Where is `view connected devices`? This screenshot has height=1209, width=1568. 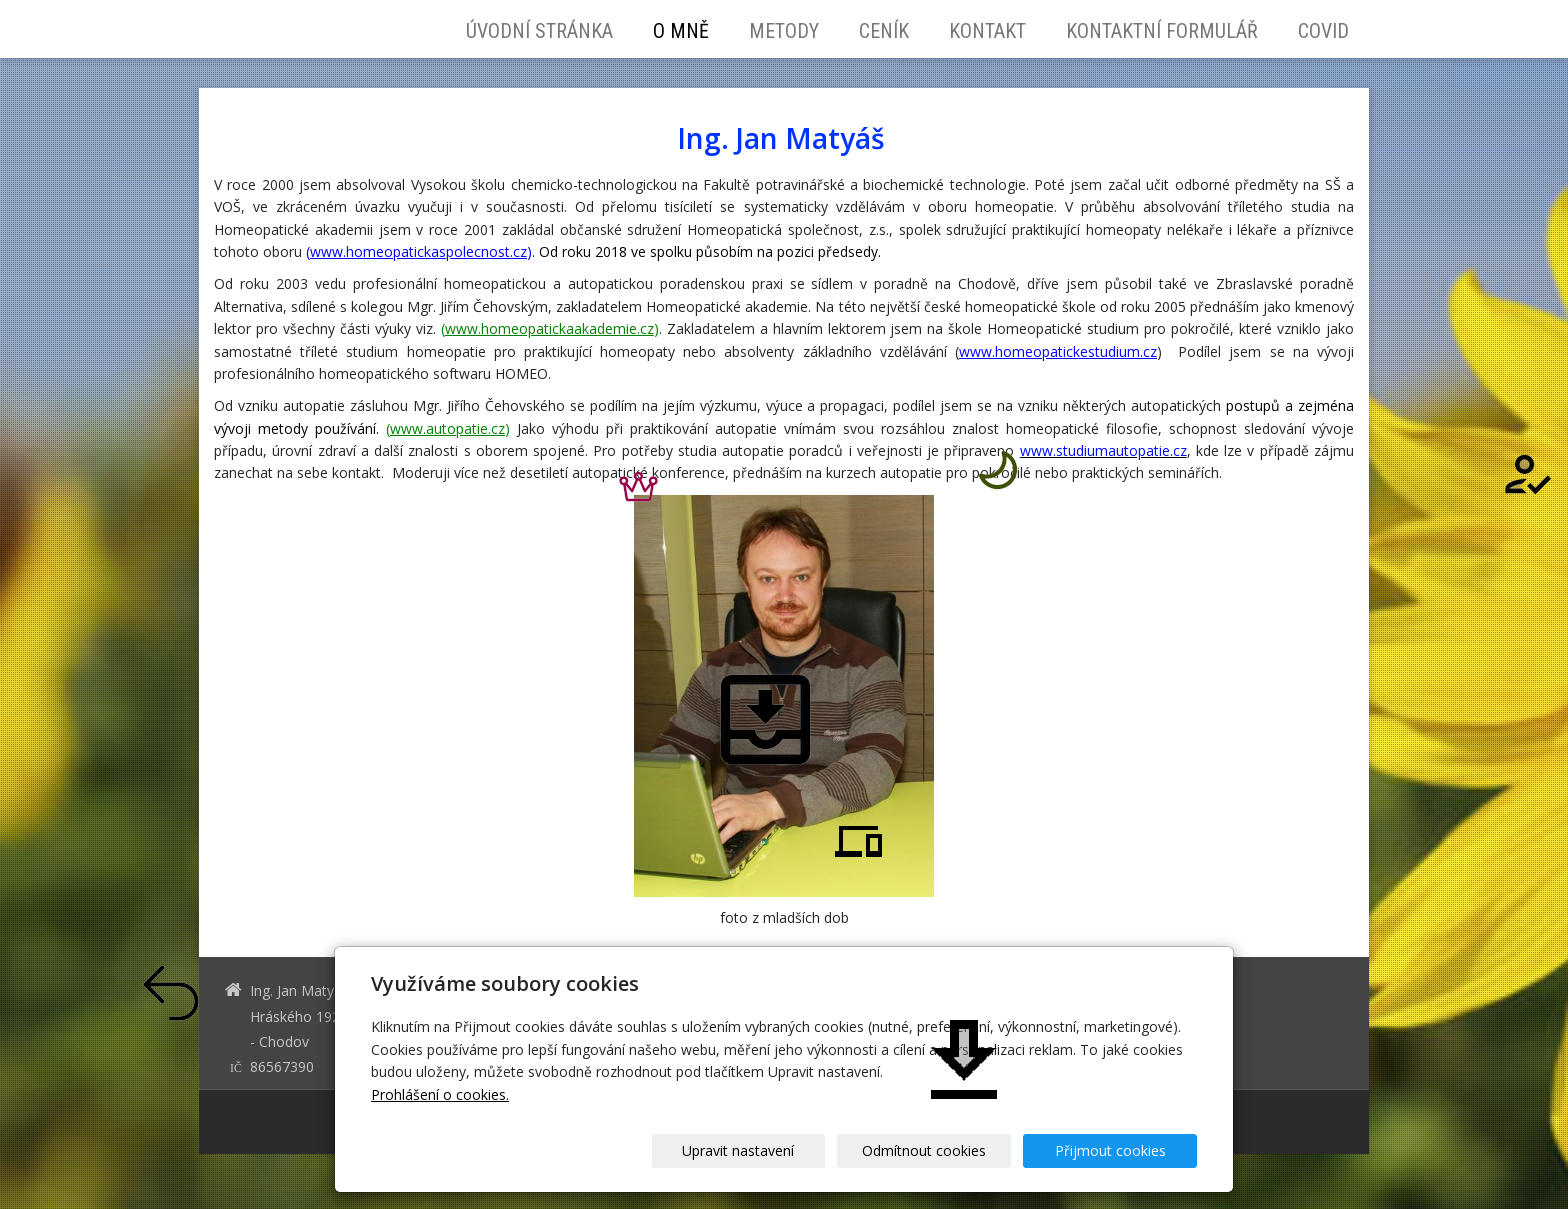
view connected devices is located at coordinates (858, 841).